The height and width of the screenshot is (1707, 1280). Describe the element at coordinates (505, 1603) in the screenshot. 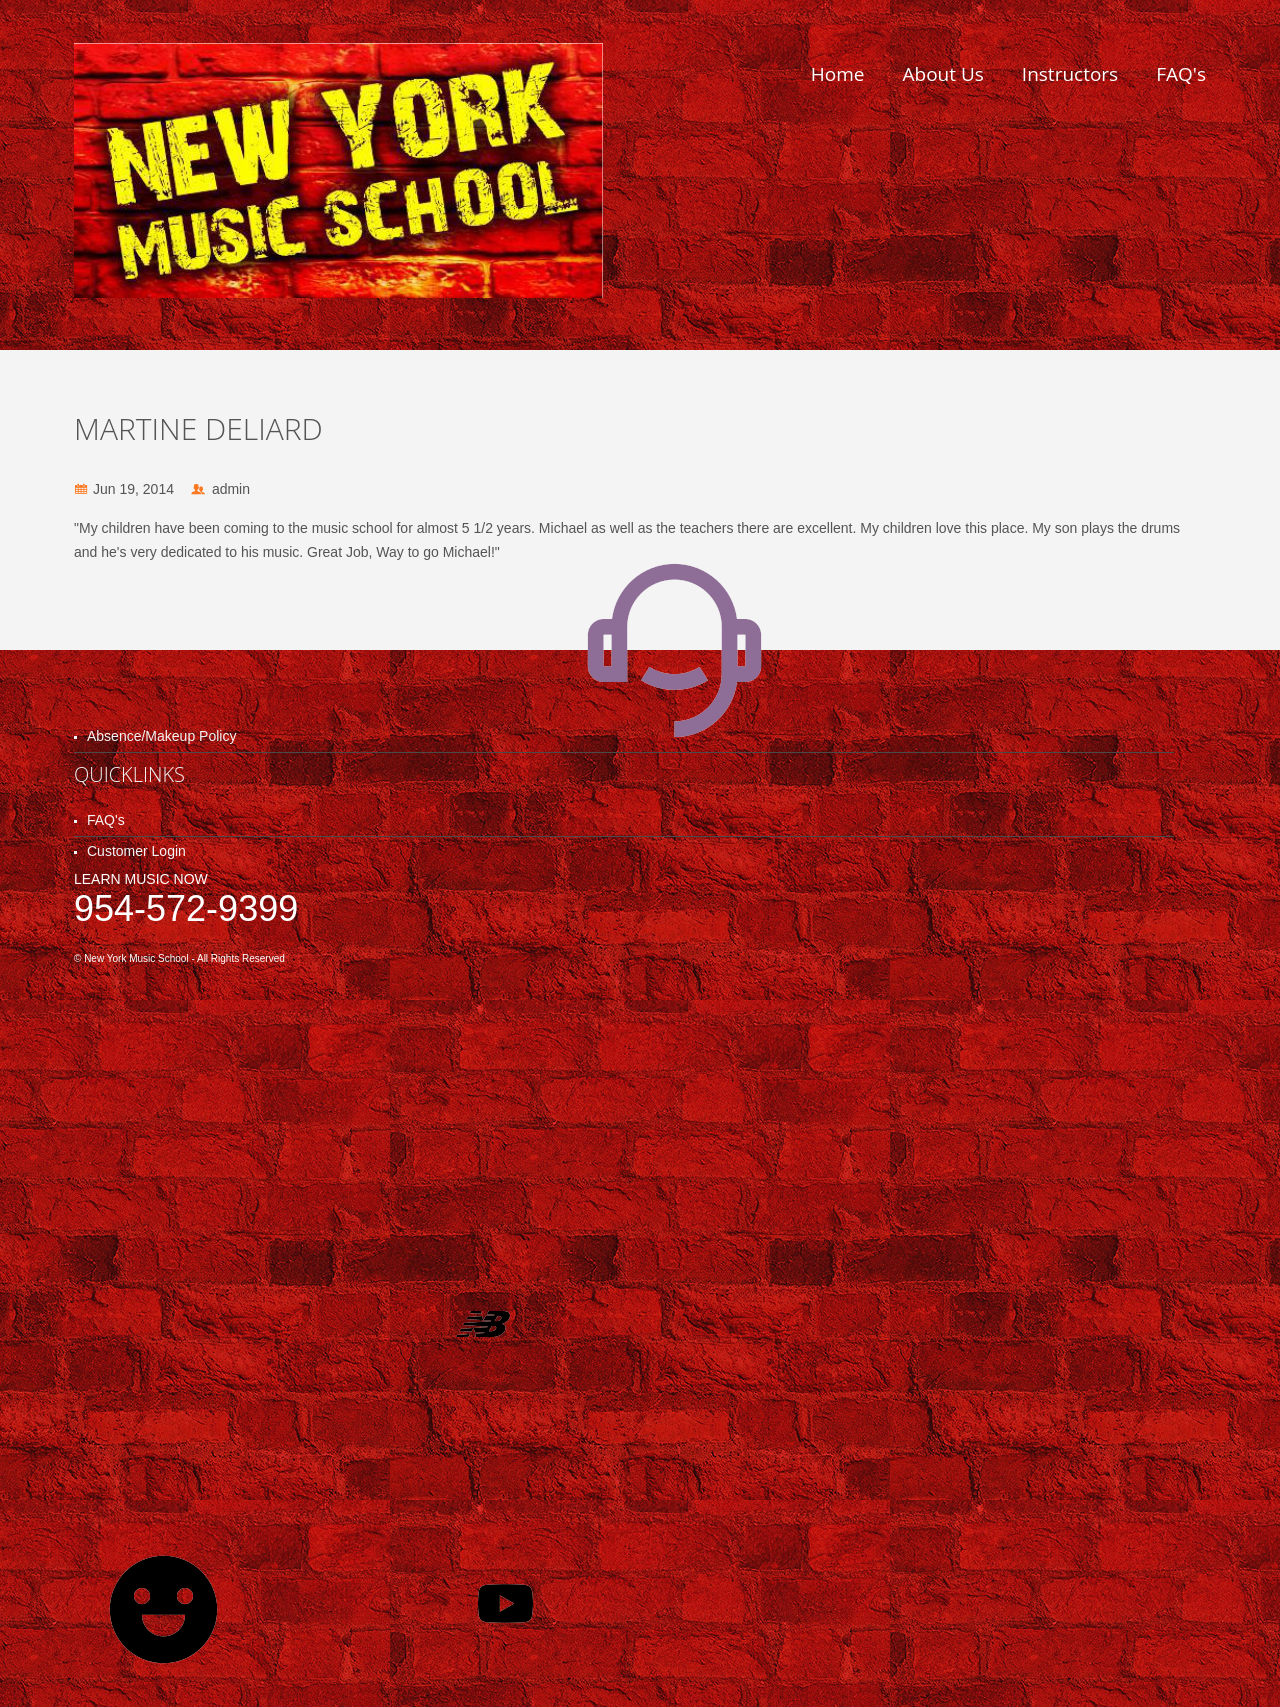

I see `open YouTube app` at that location.